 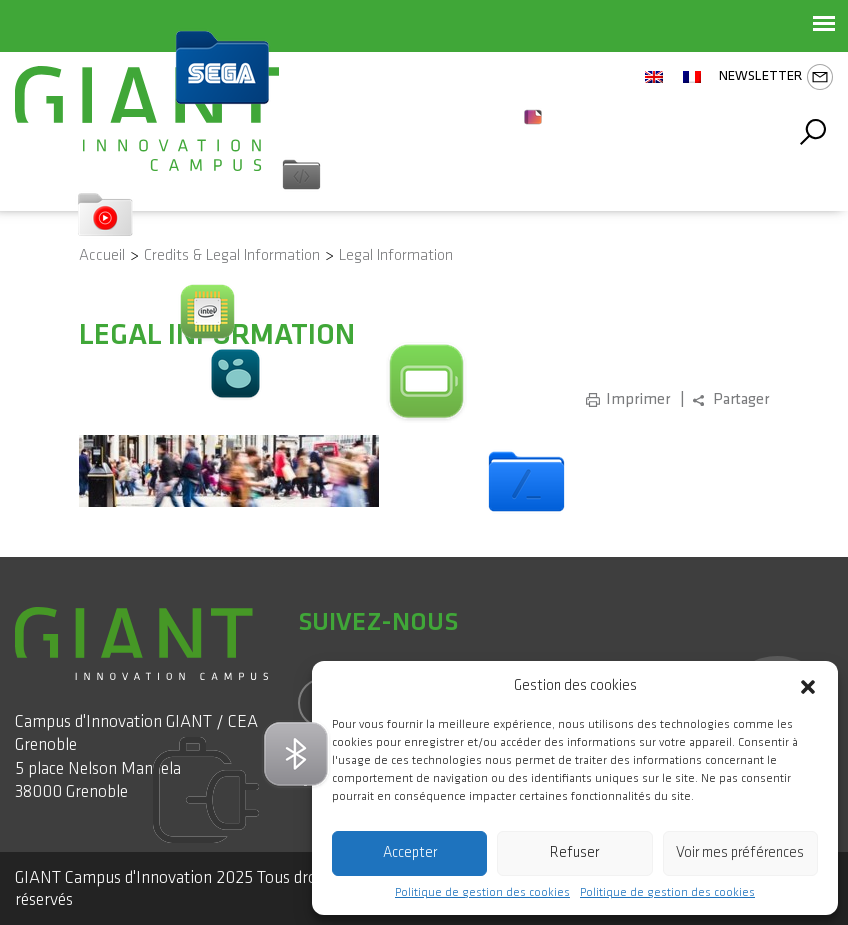 I want to click on open folder containing sega games or files, so click(x=222, y=70).